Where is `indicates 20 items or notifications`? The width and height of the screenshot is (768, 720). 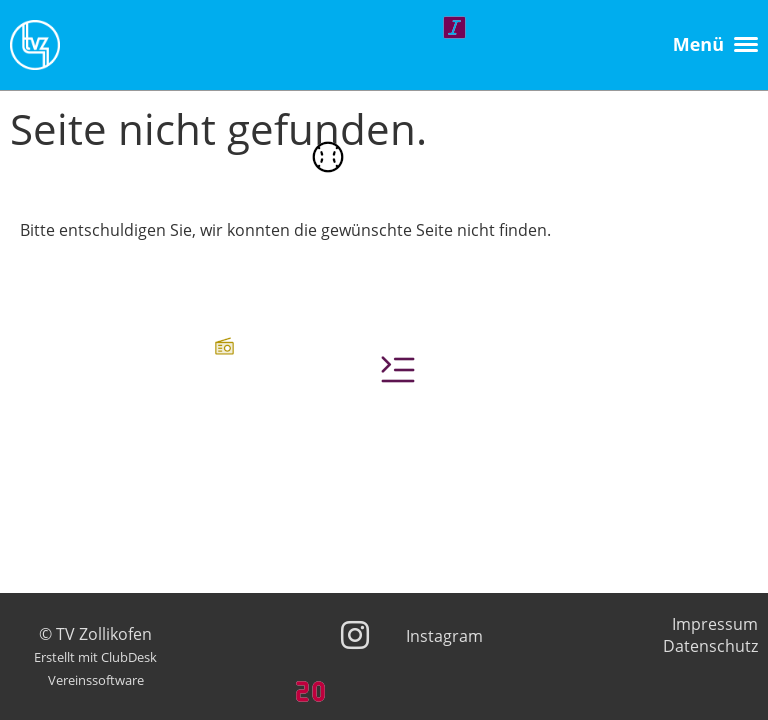
indicates 20 items or notifications is located at coordinates (310, 691).